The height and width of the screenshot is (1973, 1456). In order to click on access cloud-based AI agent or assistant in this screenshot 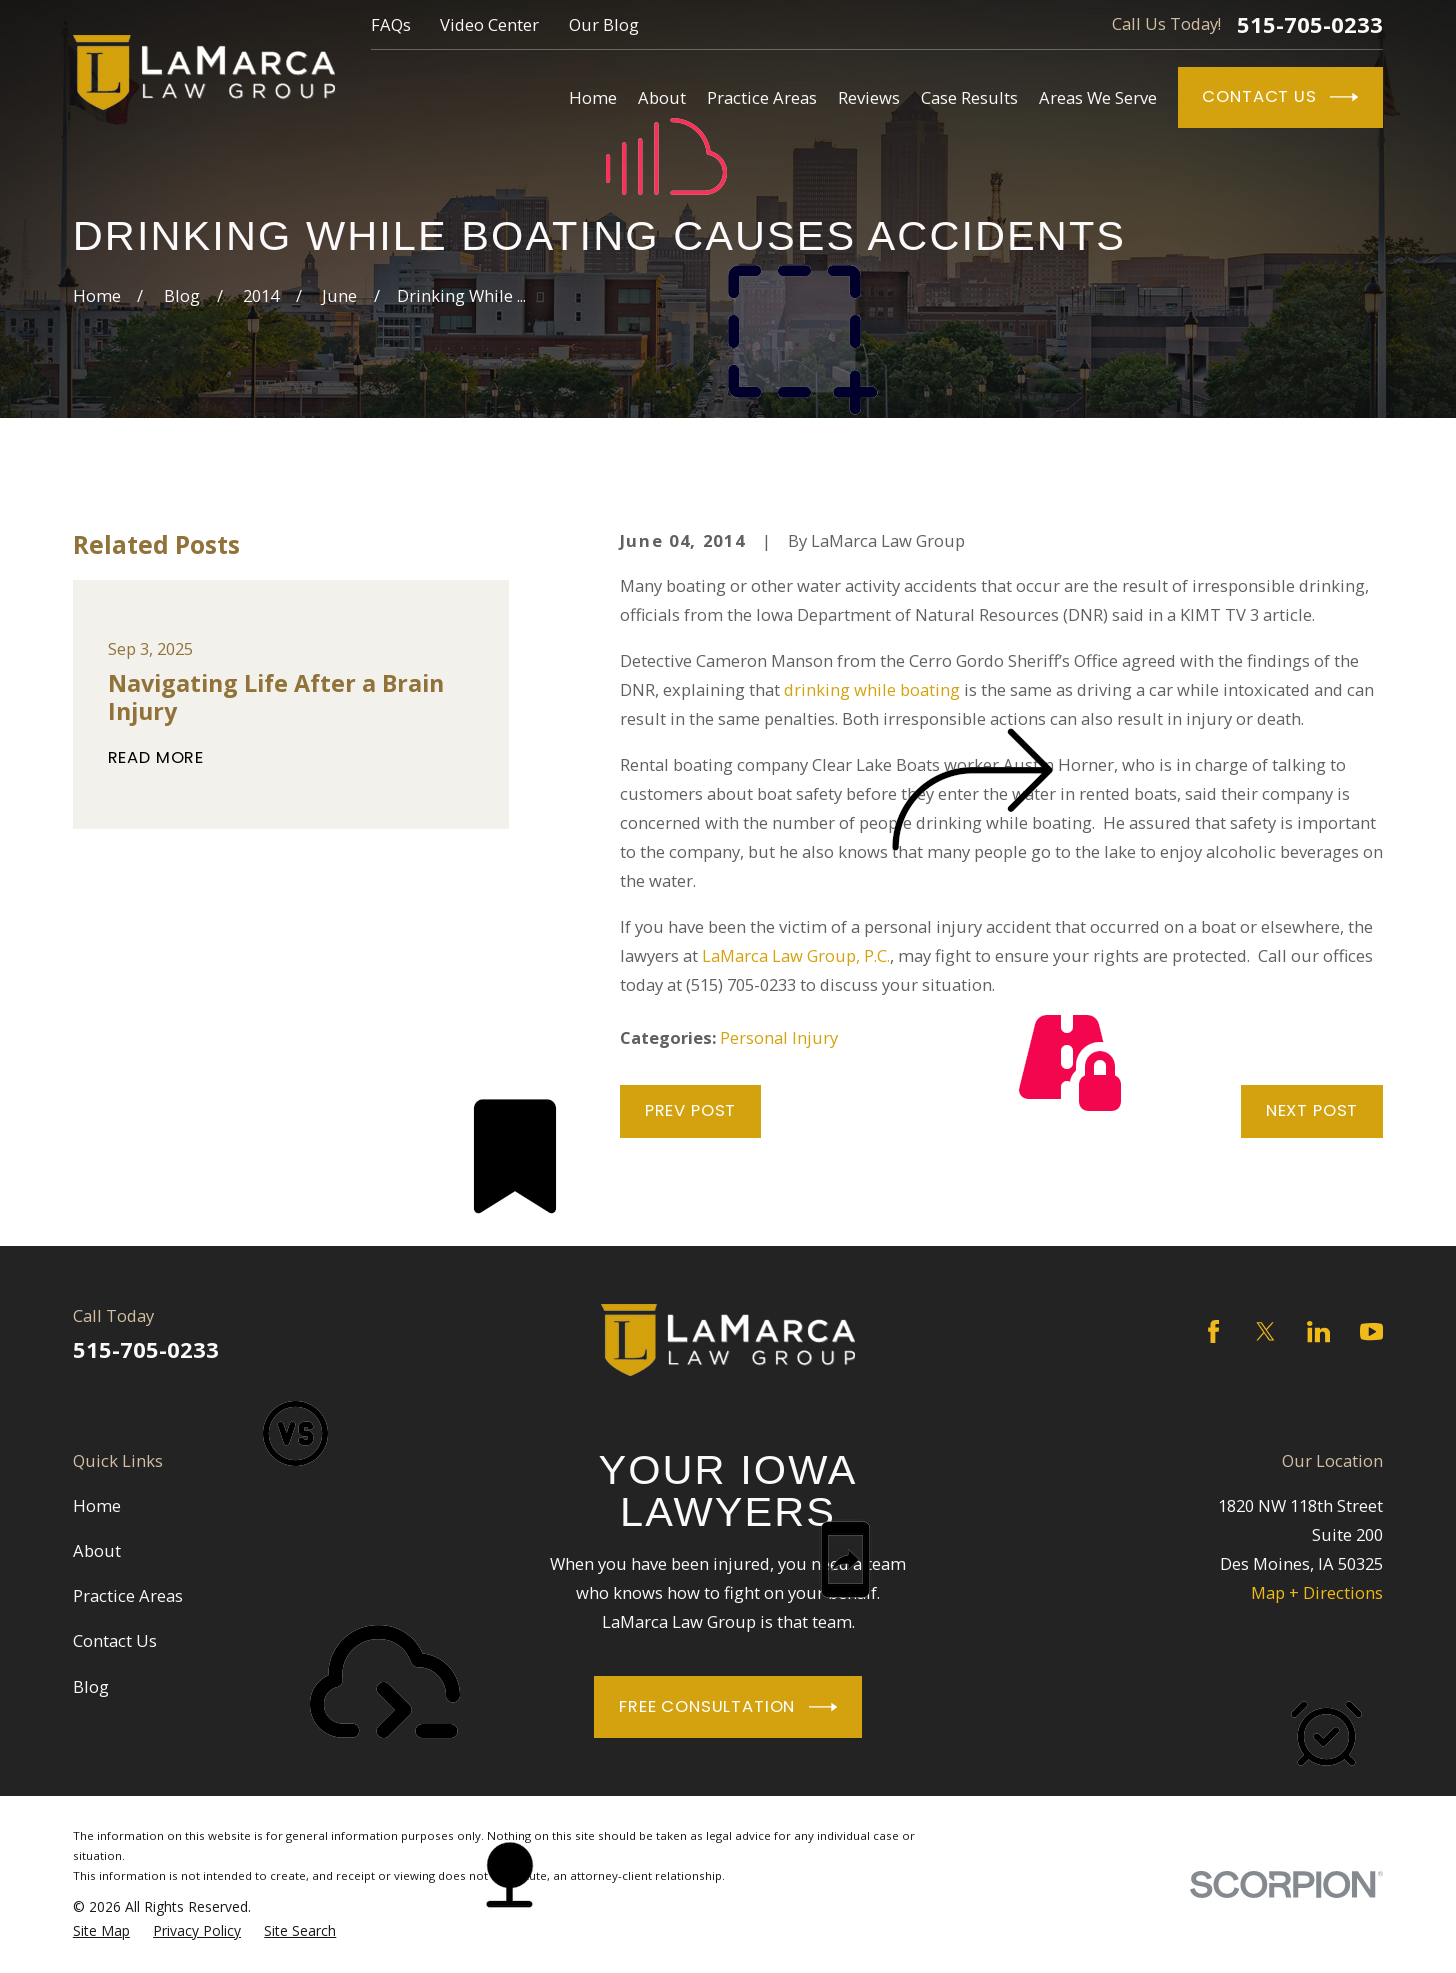, I will do `click(385, 1687)`.